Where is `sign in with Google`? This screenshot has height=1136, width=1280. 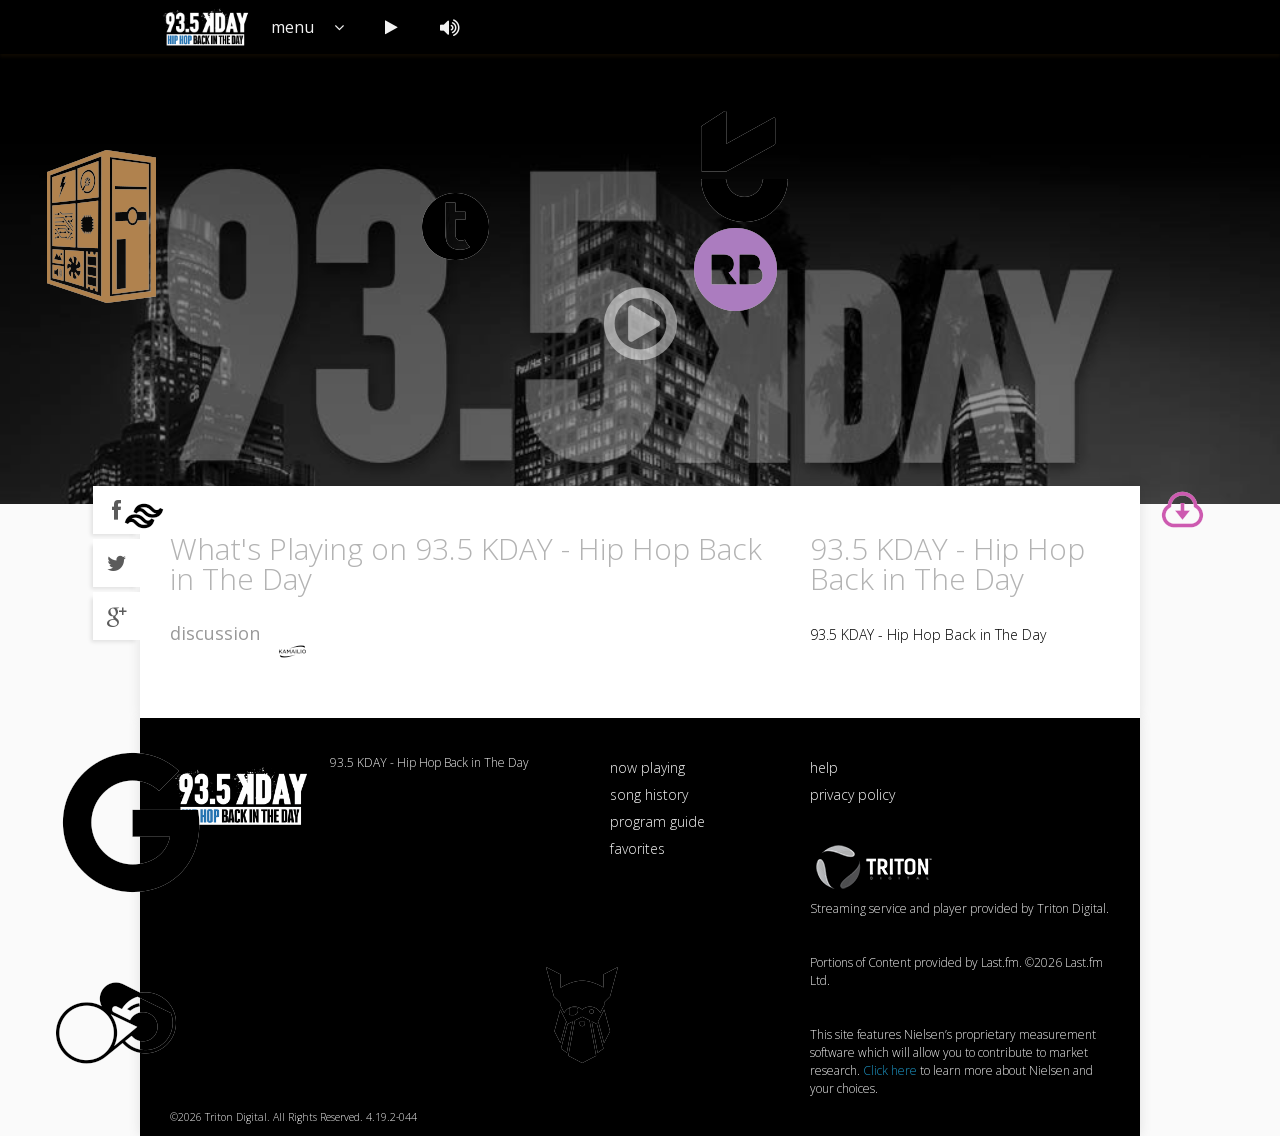 sign in with Google is located at coordinates (132, 822).